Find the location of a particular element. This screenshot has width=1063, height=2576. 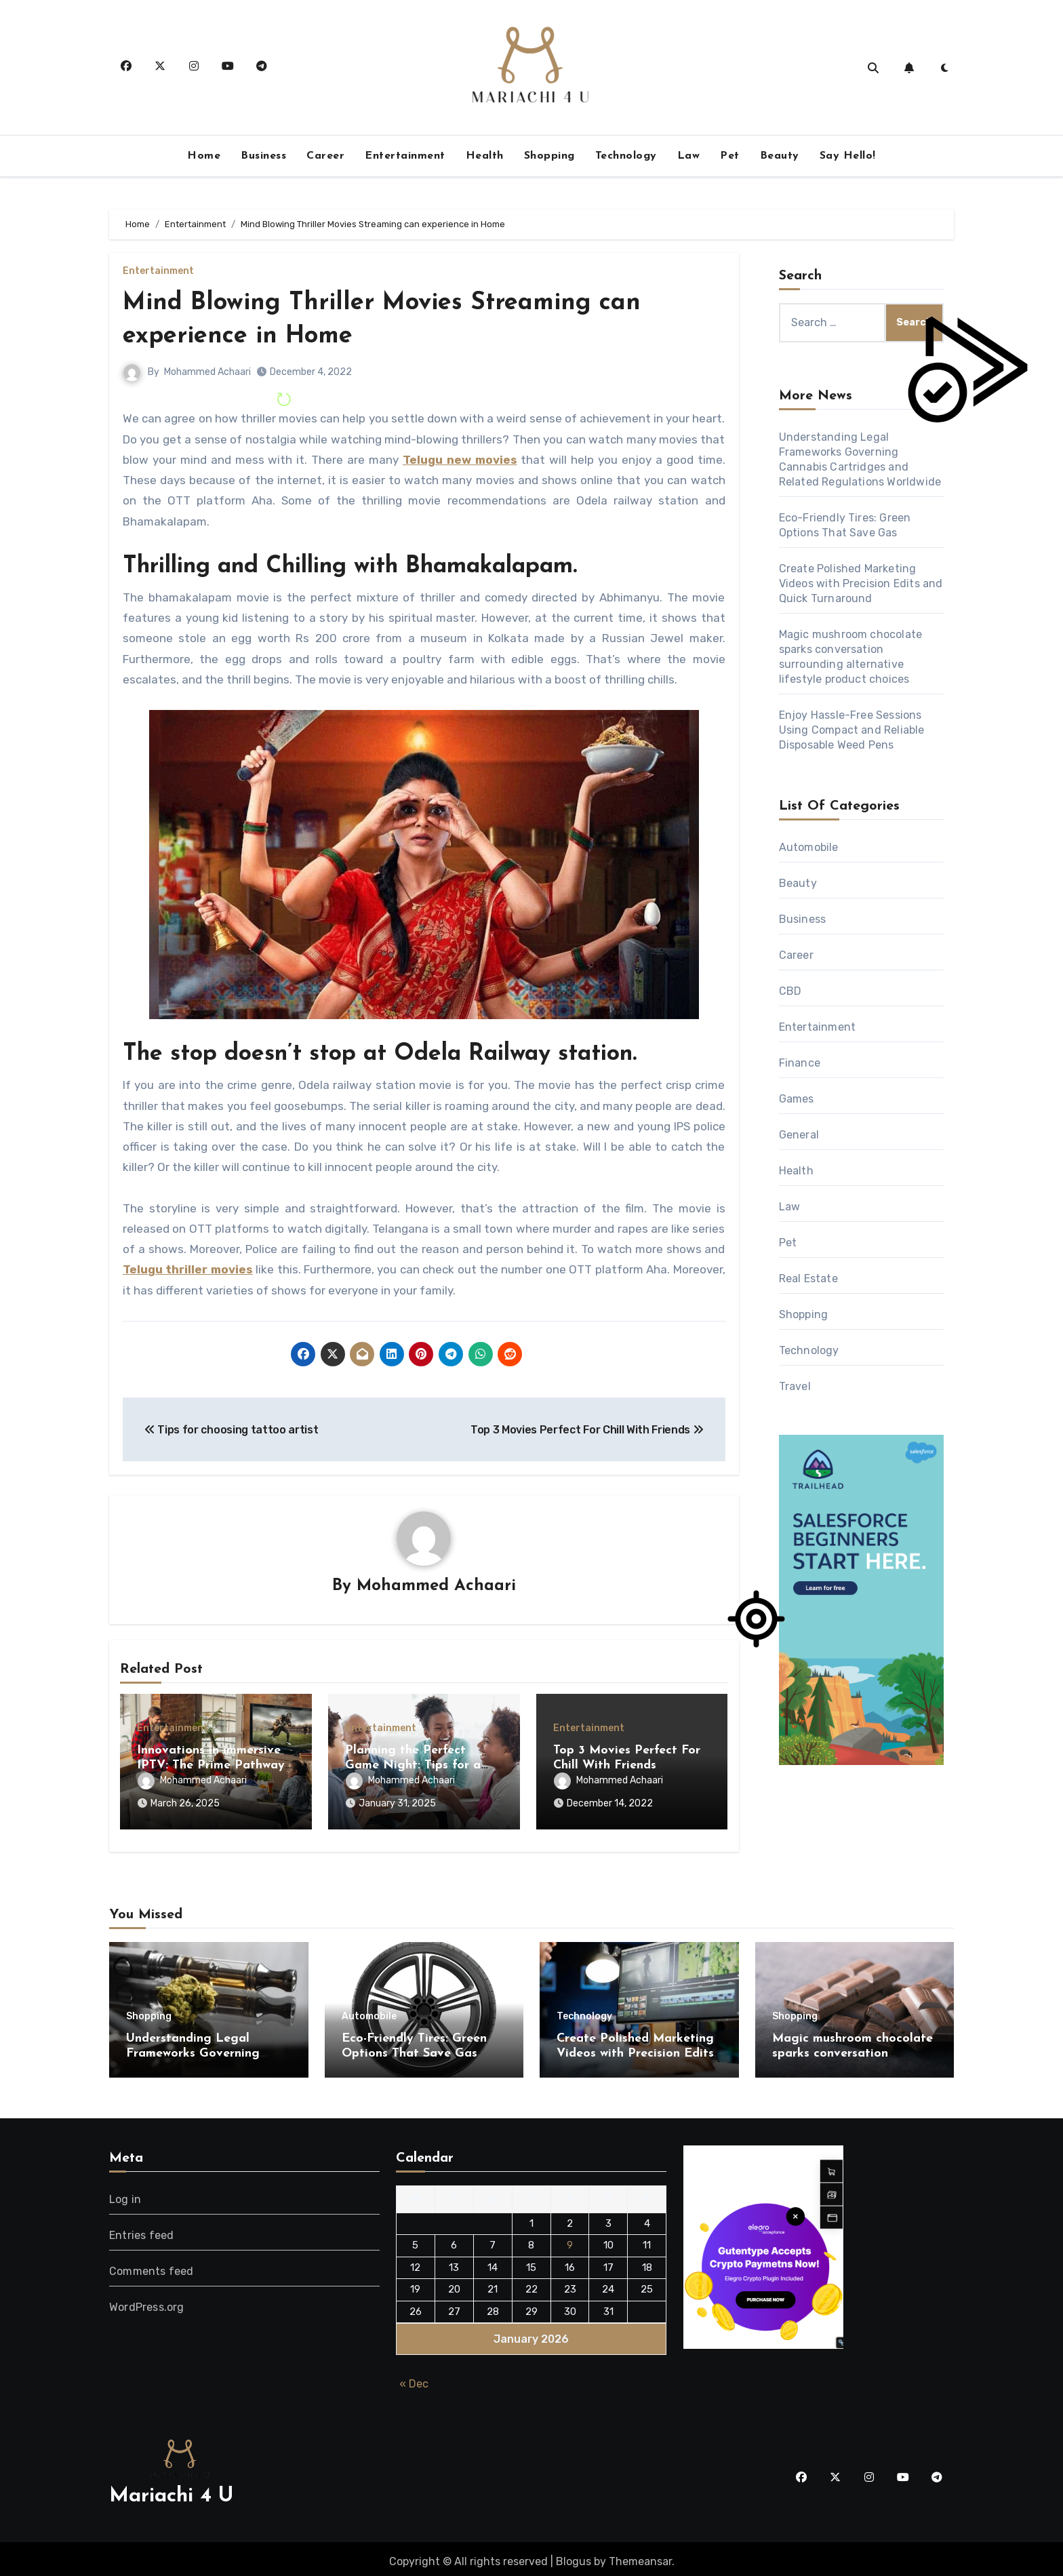

center map on current location is located at coordinates (756, 1619).